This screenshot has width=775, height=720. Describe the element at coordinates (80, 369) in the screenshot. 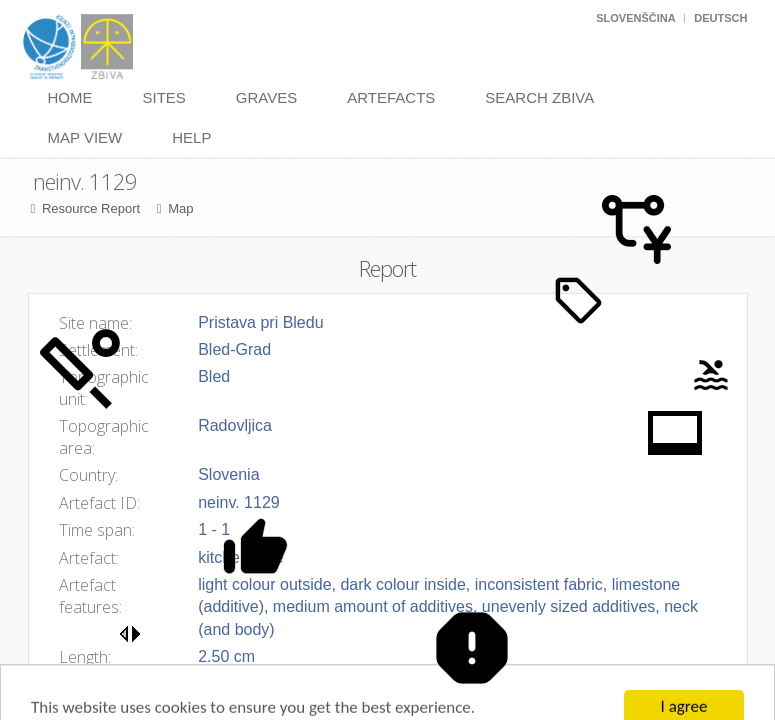

I see `access cricket scores or sports updates` at that location.